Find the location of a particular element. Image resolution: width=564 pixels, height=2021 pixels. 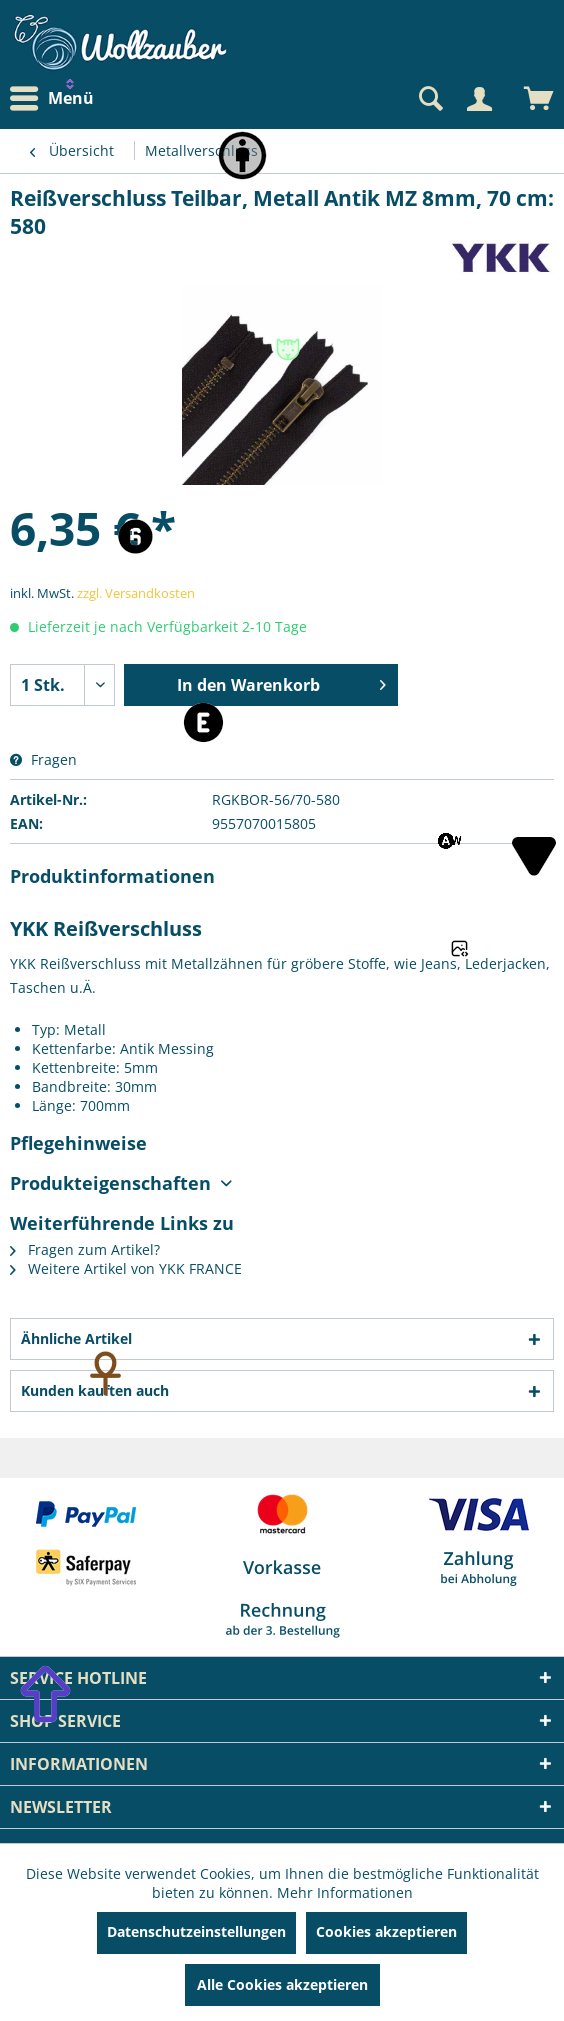

view attribution or credits information is located at coordinates (242, 155).